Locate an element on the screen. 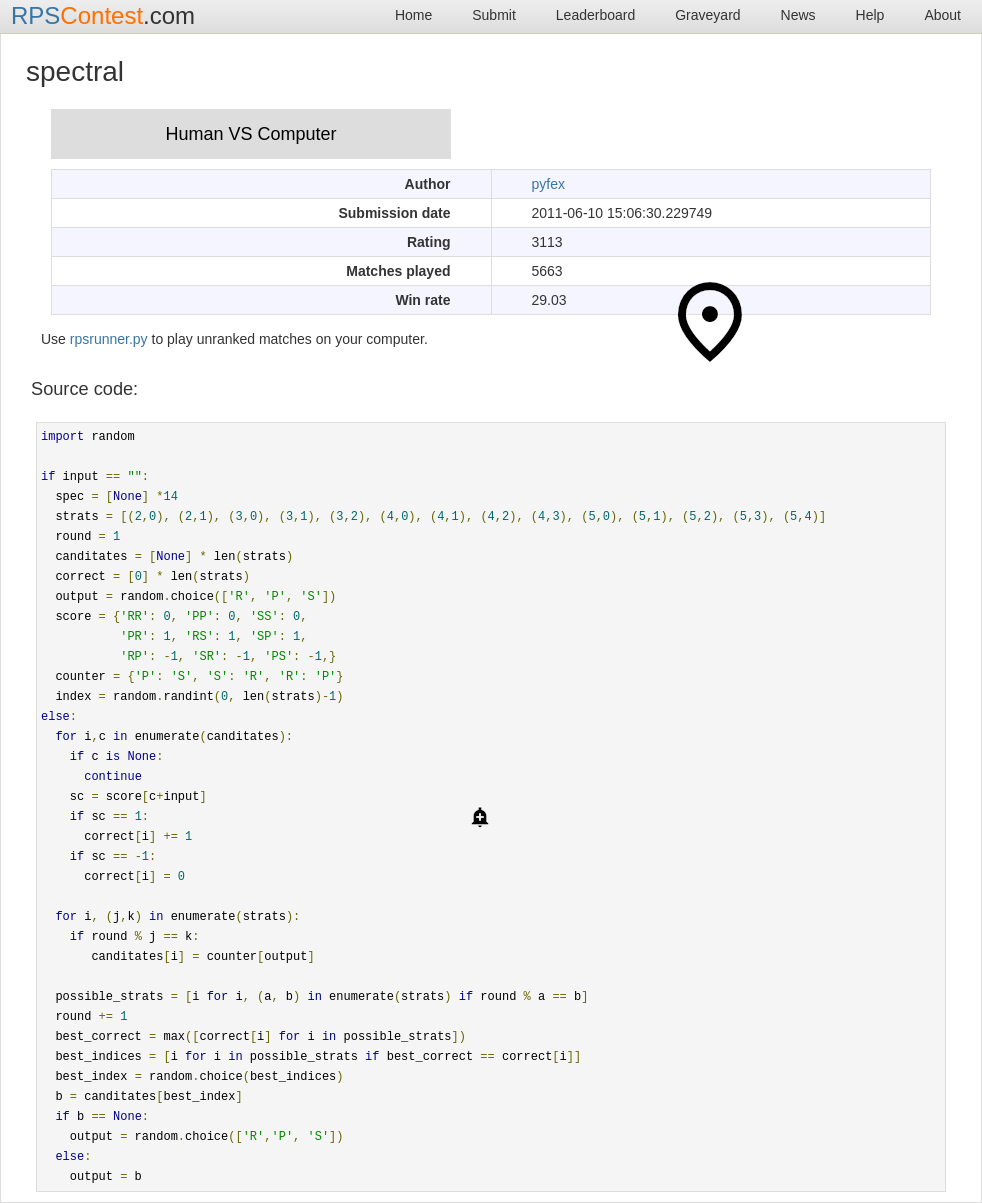  view or select a location on the map is located at coordinates (710, 322).